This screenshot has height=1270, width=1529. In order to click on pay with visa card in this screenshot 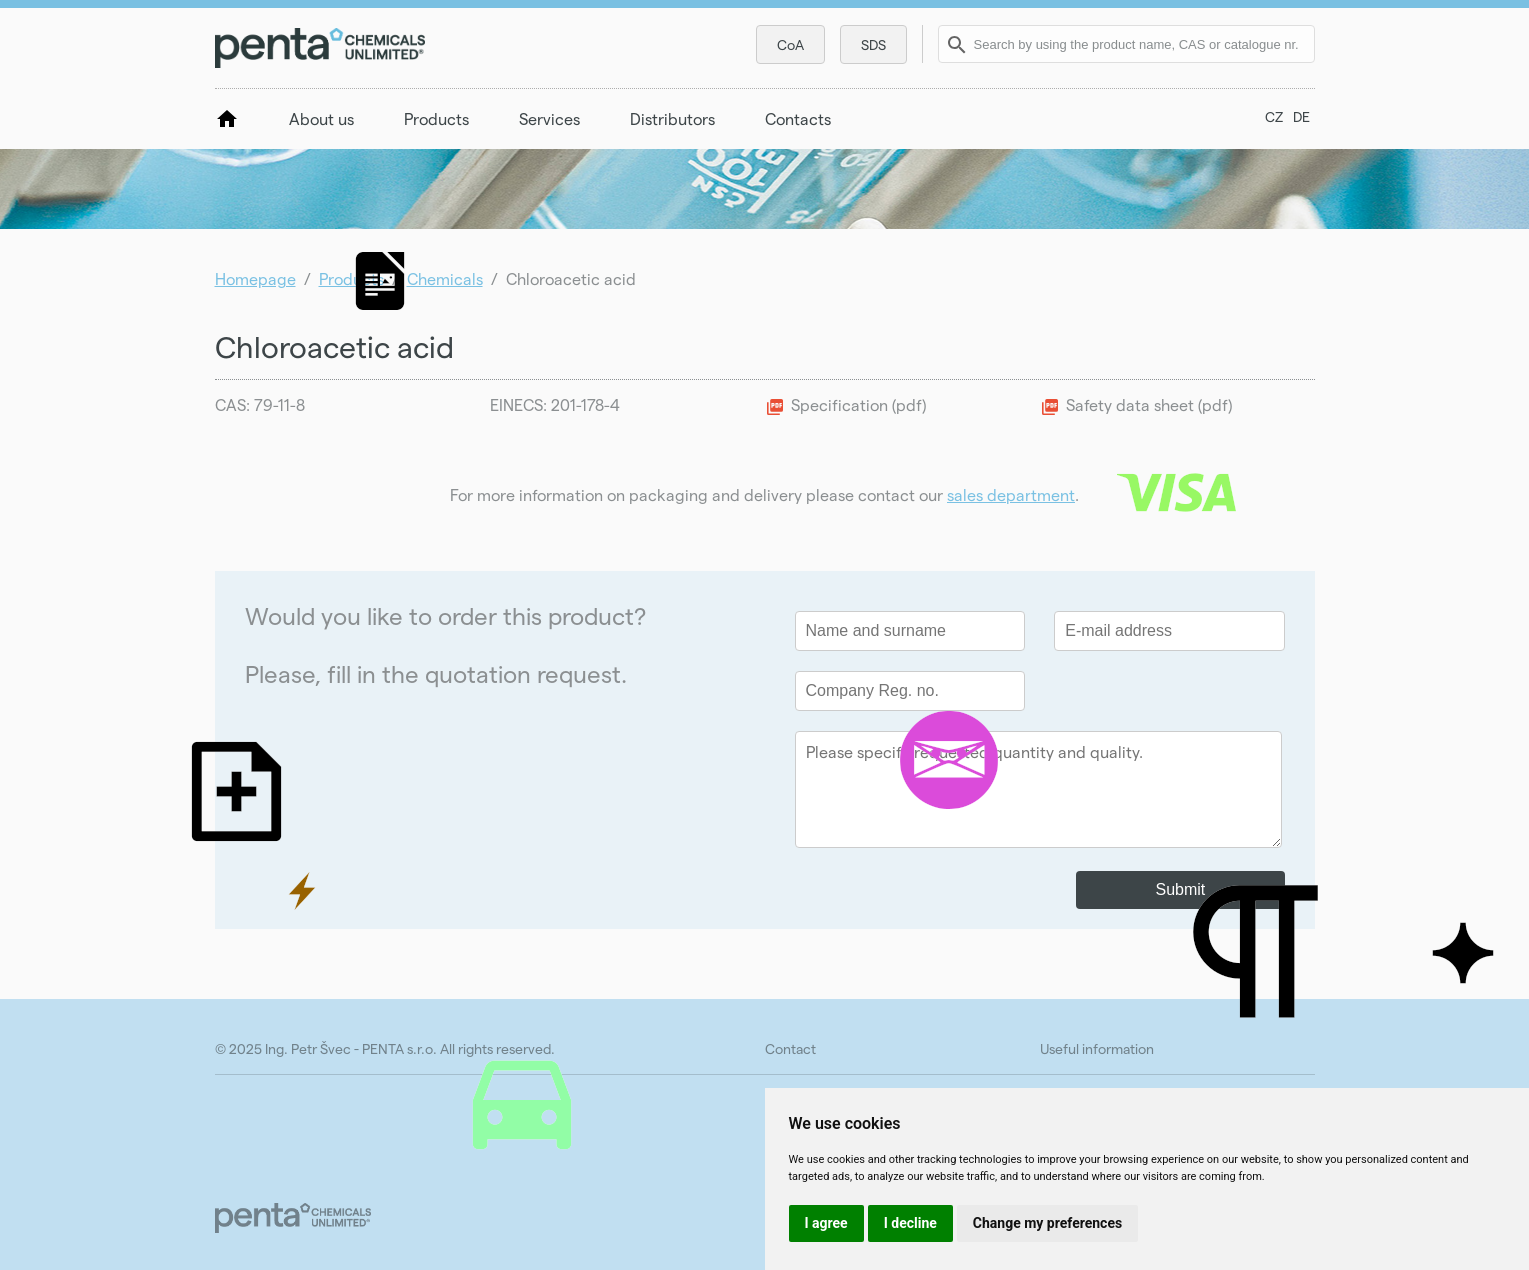, I will do `click(1176, 492)`.